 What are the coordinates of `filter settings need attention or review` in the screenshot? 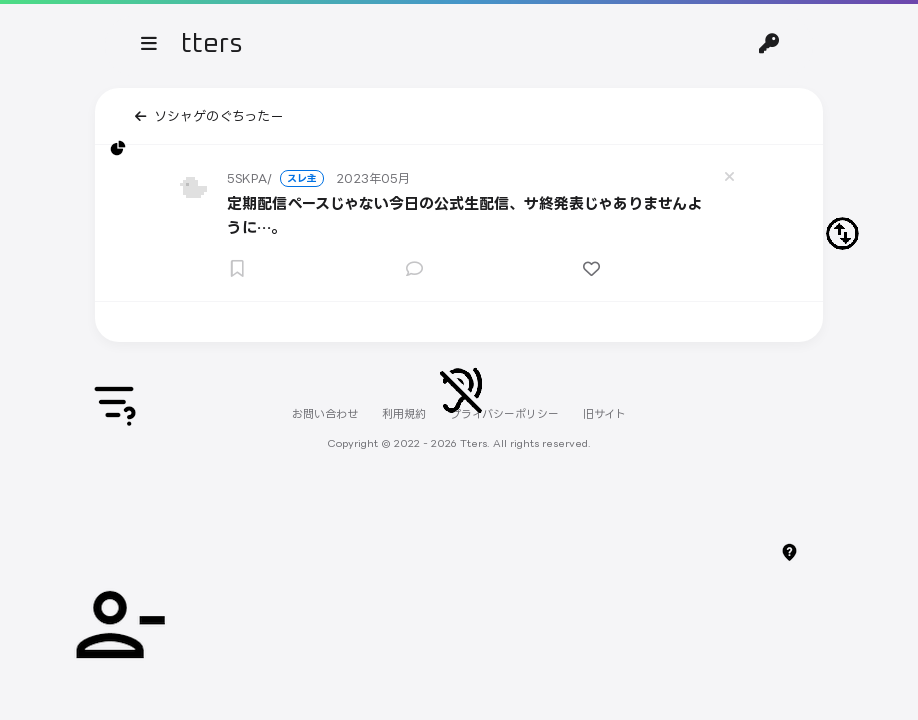 It's located at (114, 402).